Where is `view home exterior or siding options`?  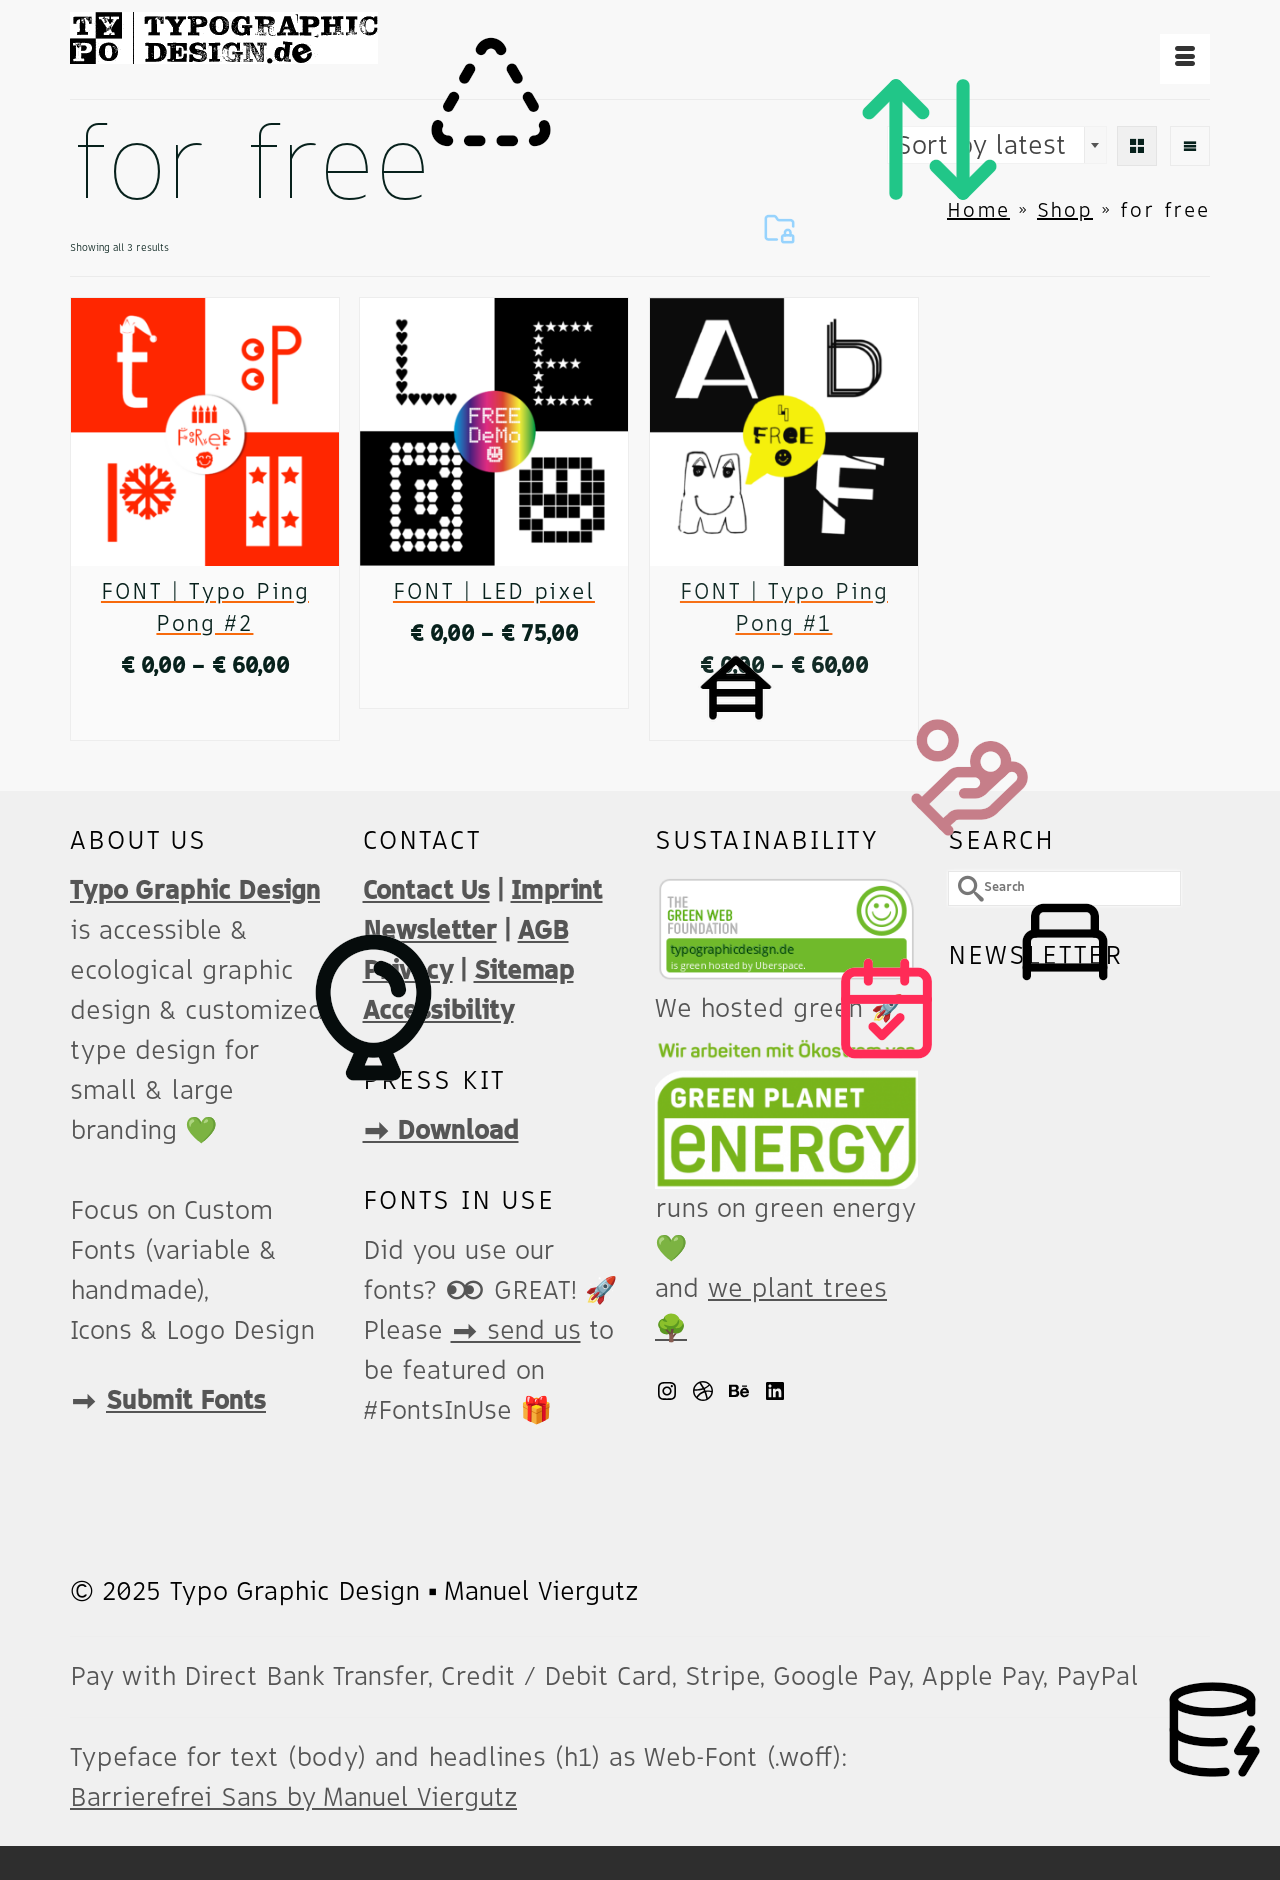
view home exterior or siding options is located at coordinates (736, 689).